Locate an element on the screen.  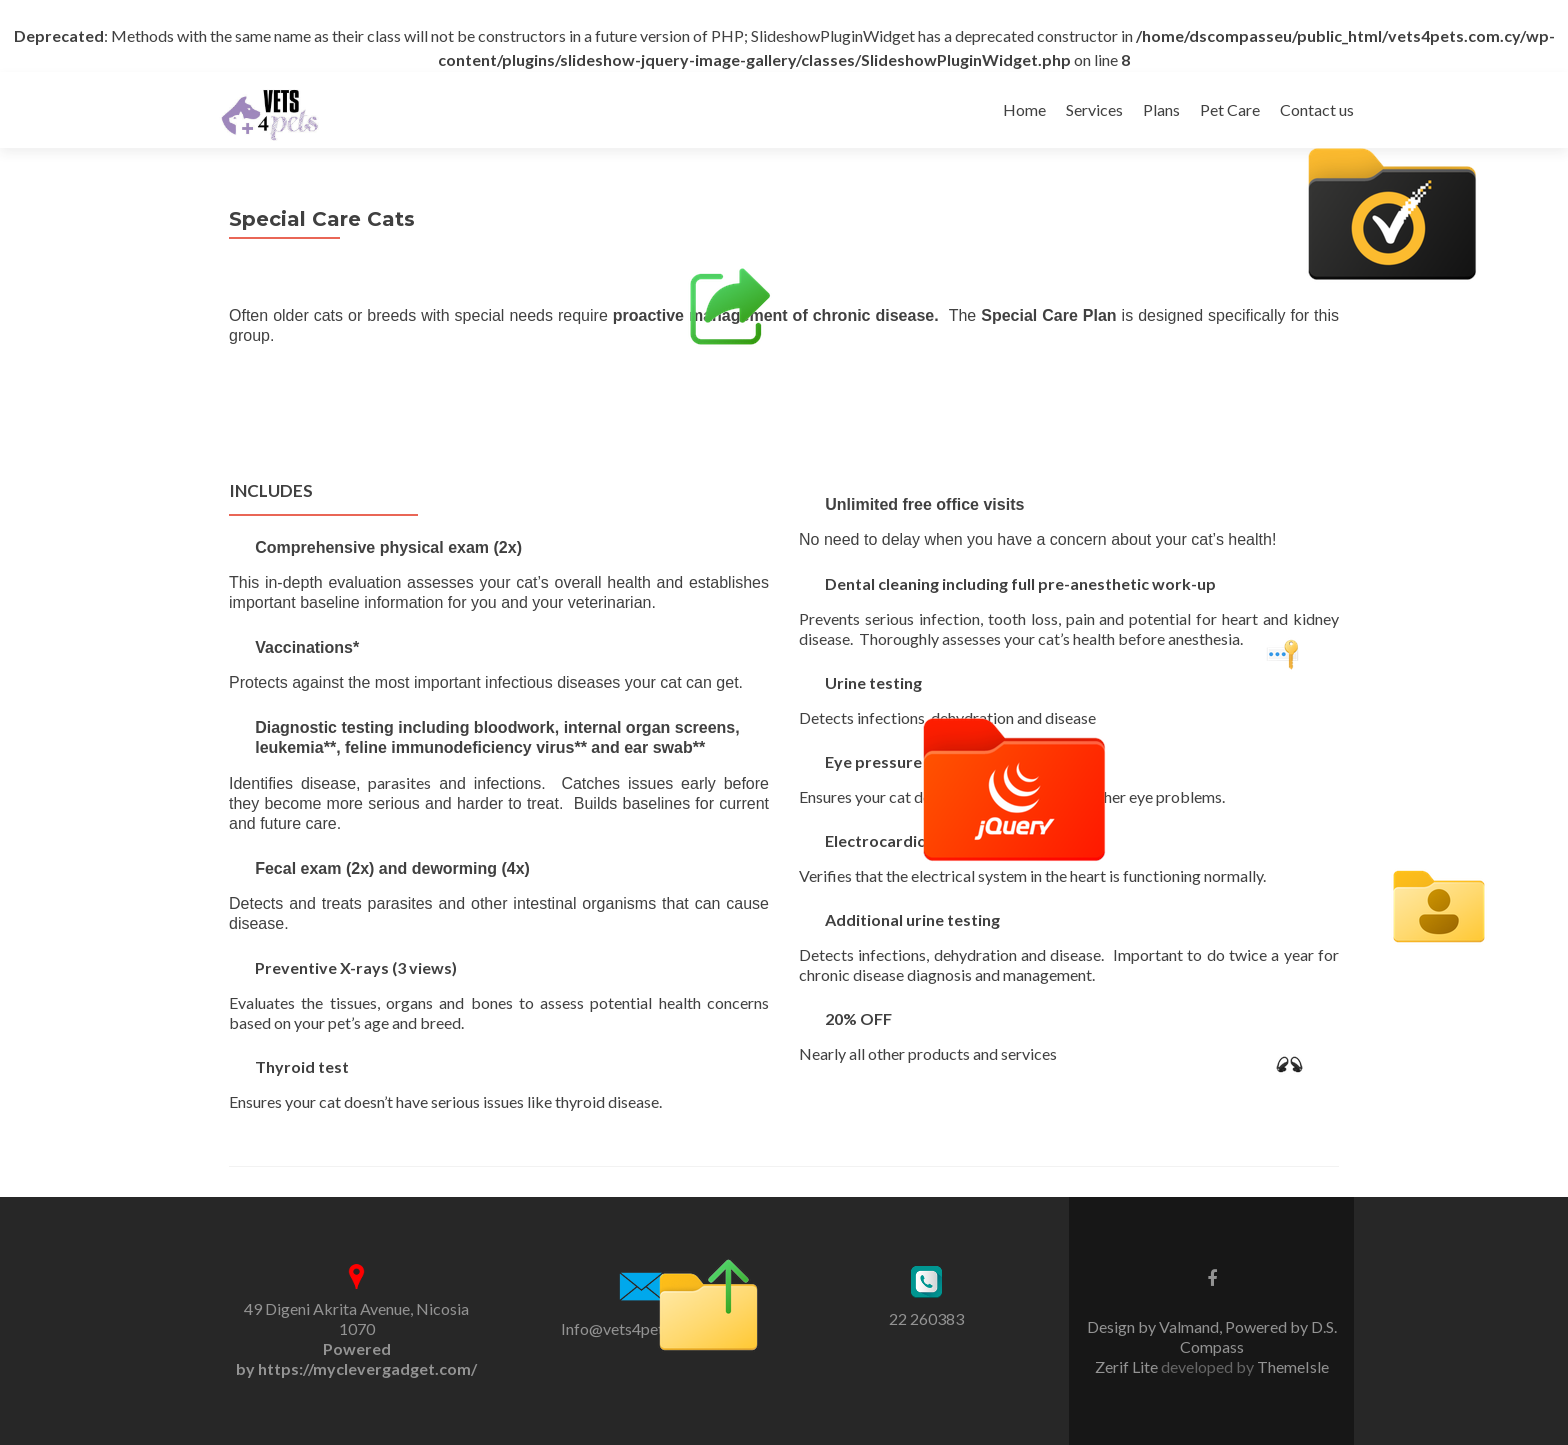
folder containing jQuery library files is located at coordinates (1013, 794).